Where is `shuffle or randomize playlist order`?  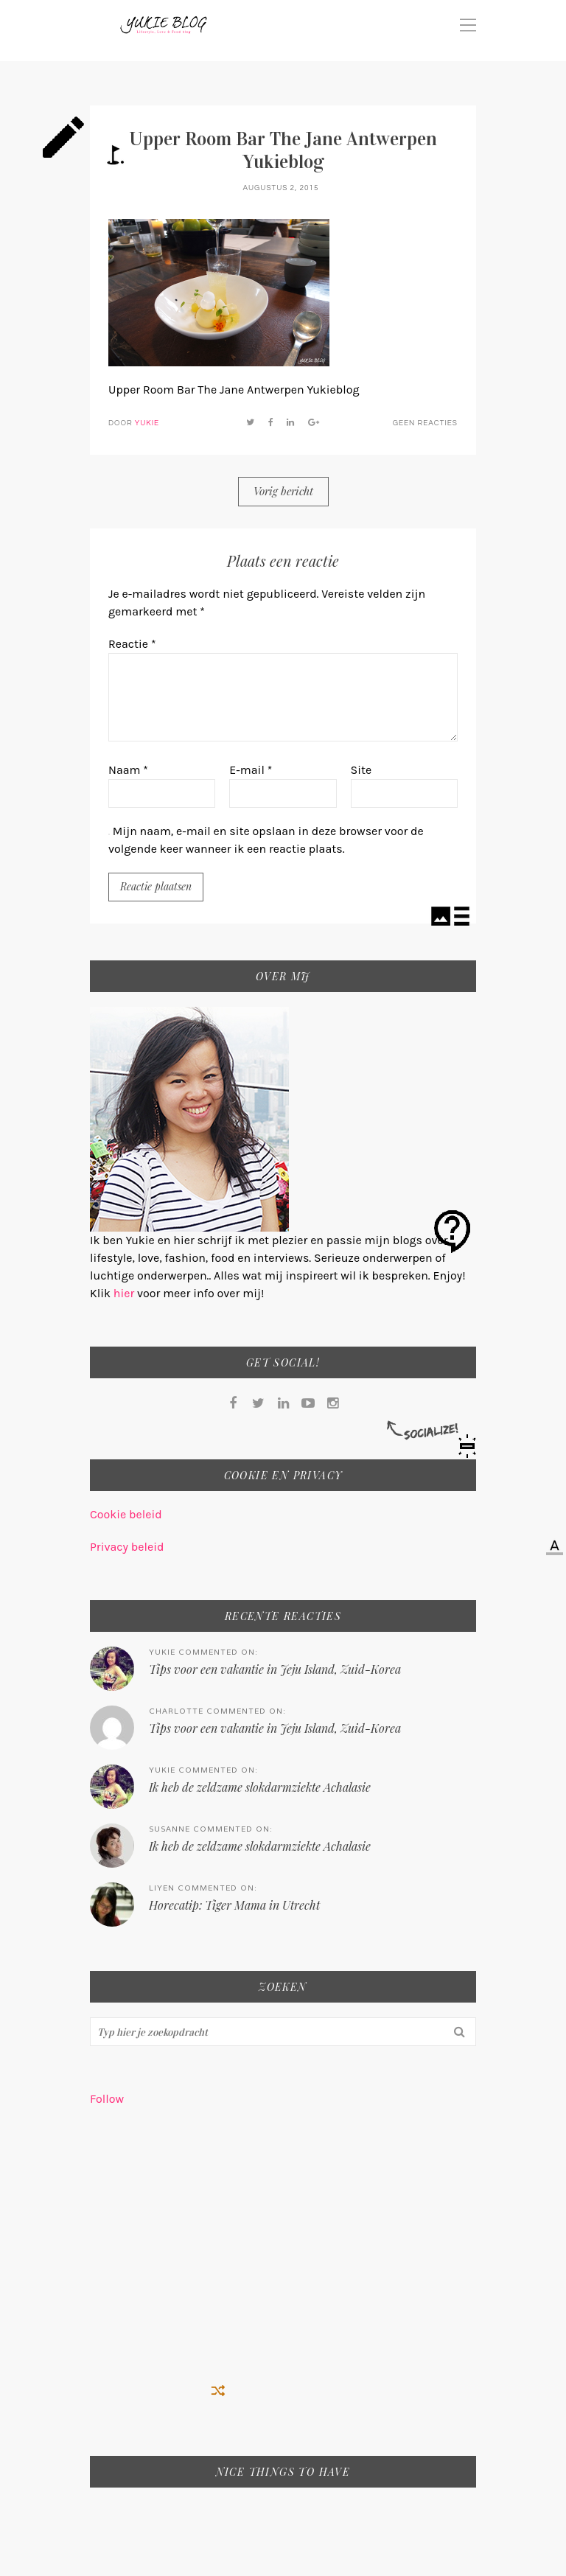 shuffle or randomize playlist order is located at coordinates (217, 2390).